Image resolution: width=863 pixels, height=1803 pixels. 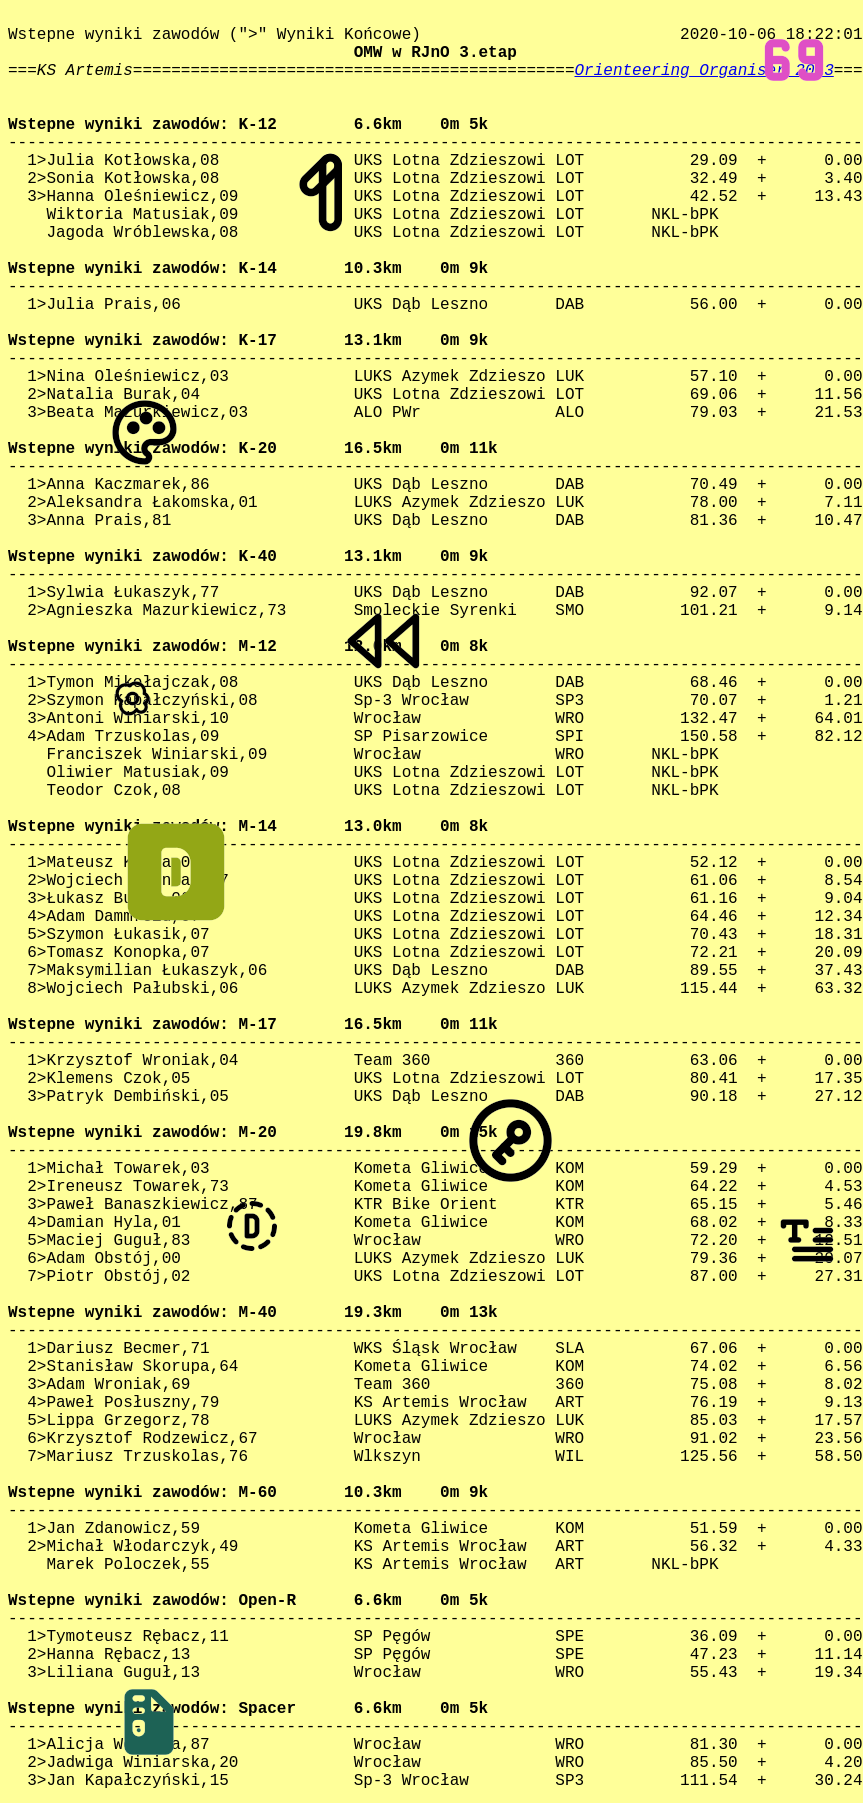 I want to click on indicates items or options starting with the letter D, so click(x=176, y=872).